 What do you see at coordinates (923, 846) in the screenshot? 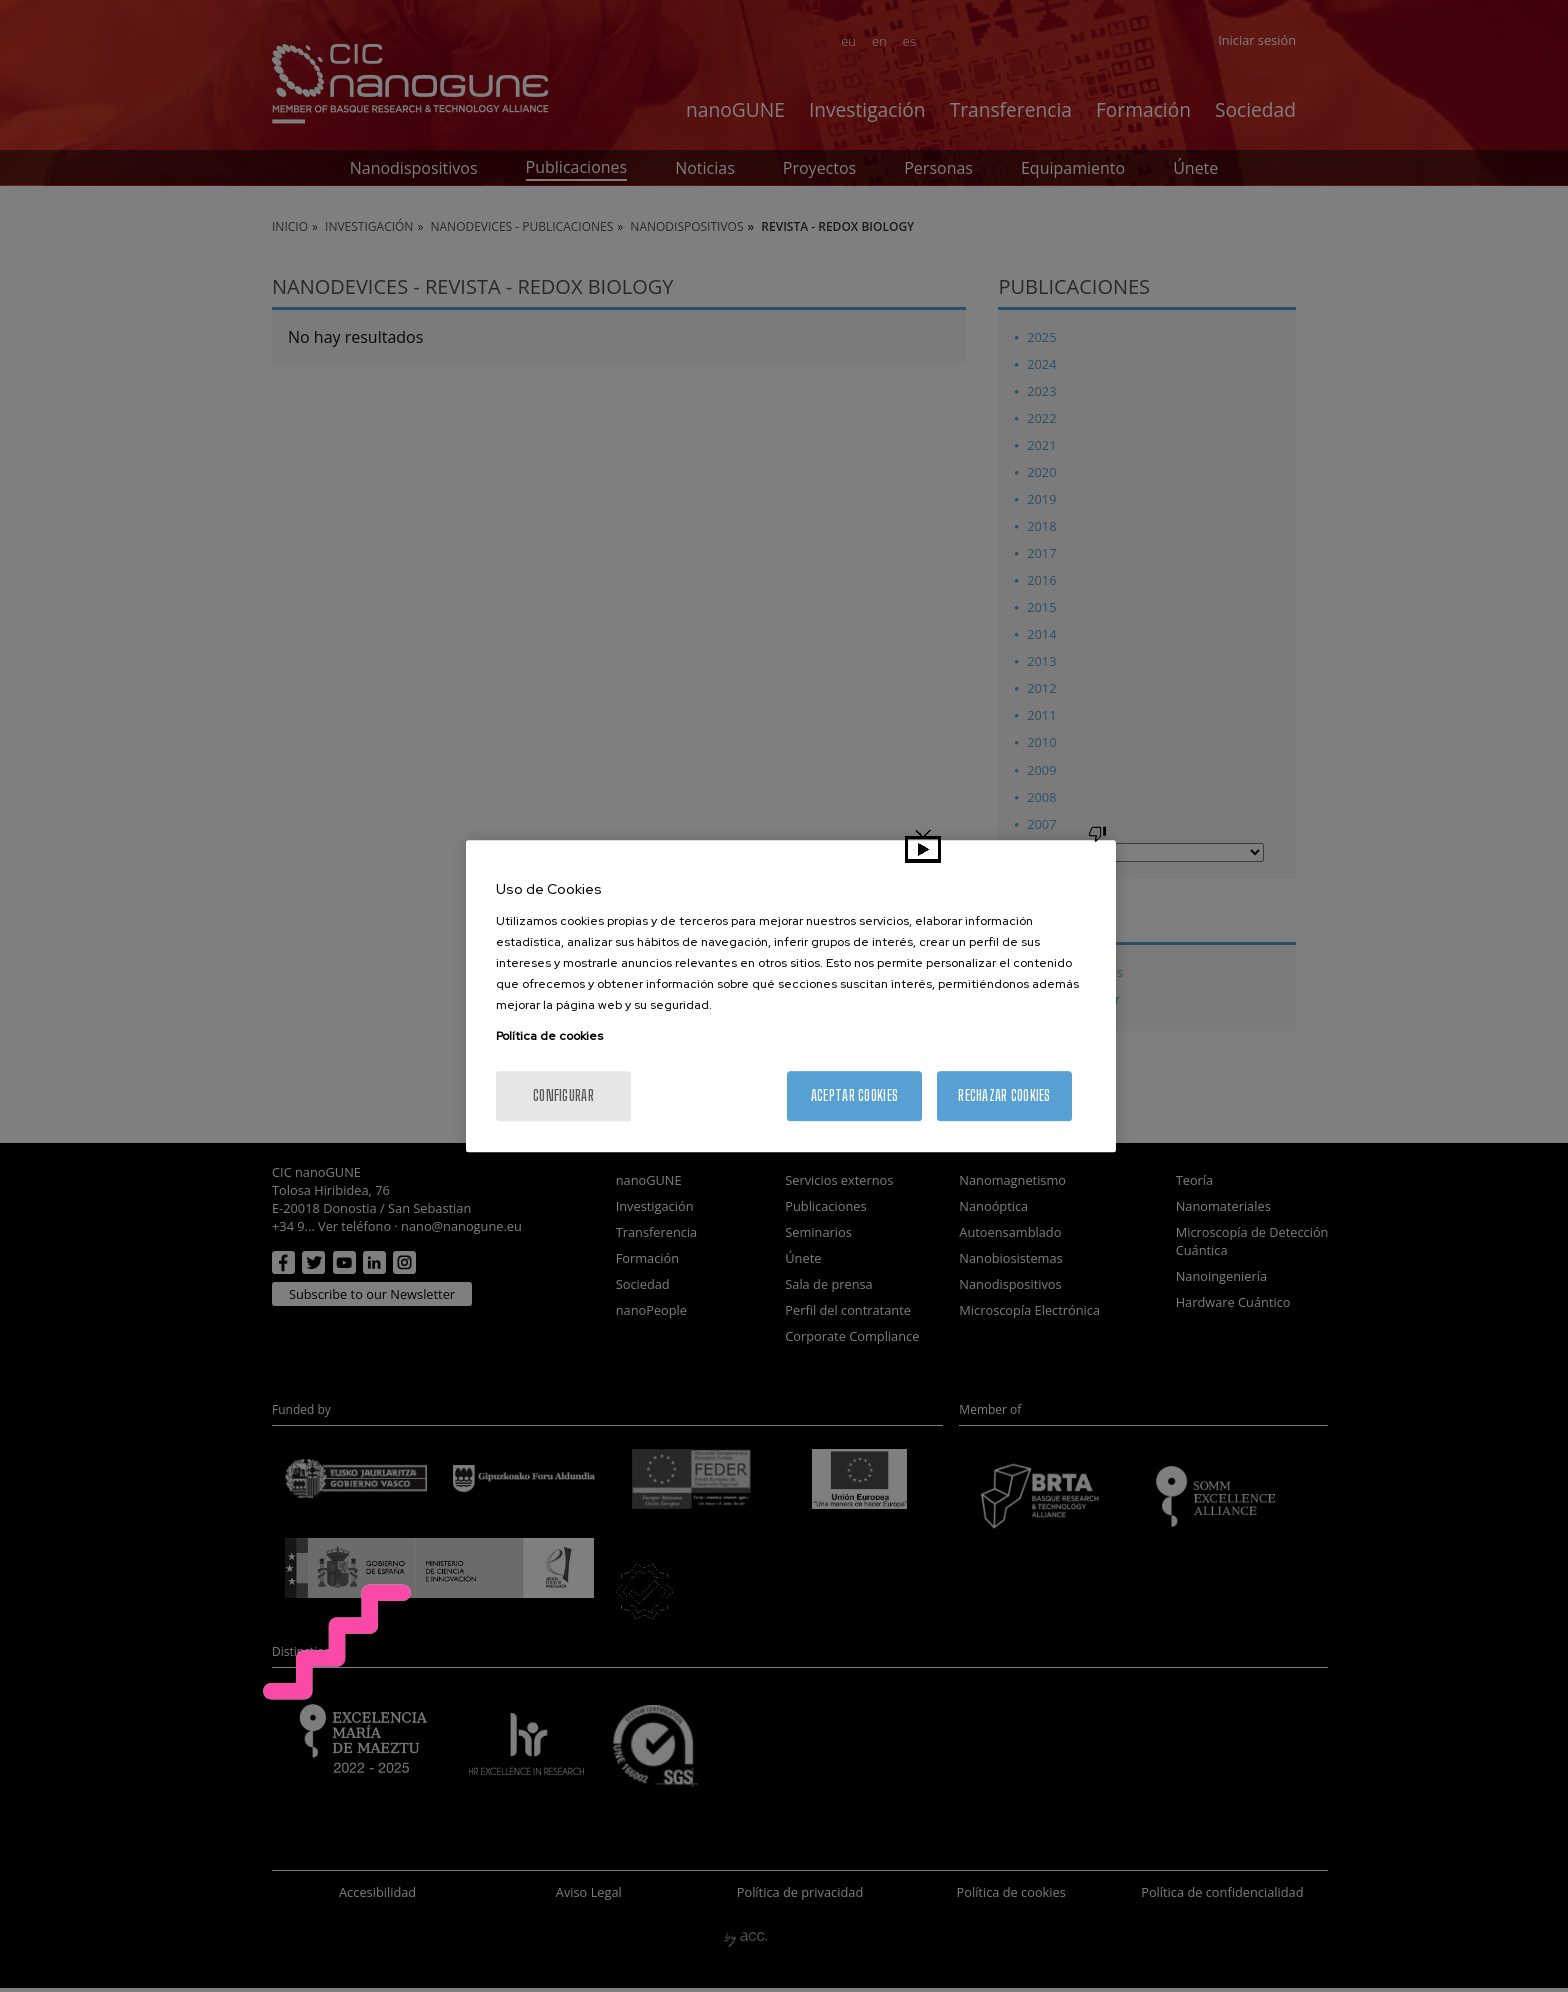
I see `watch live television or streaming content` at bounding box center [923, 846].